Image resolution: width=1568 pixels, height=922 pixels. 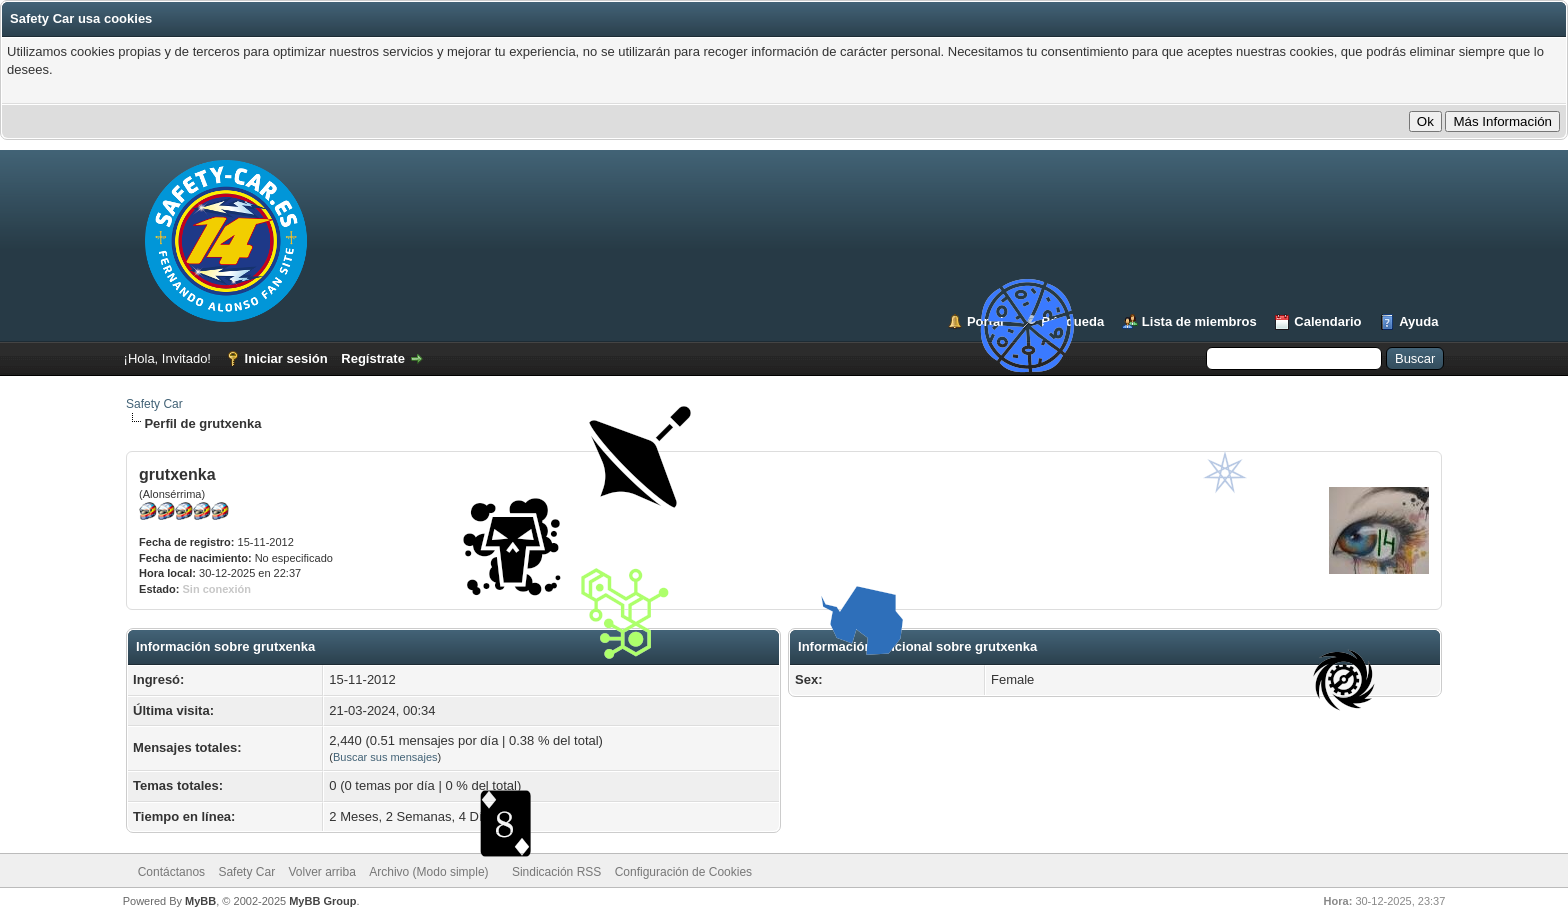 What do you see at coordinates (1225, 472) in the screenshot?
I see `a seven-pointed star symbol for mystical or magical elements` at bounding box center [1225, 472].